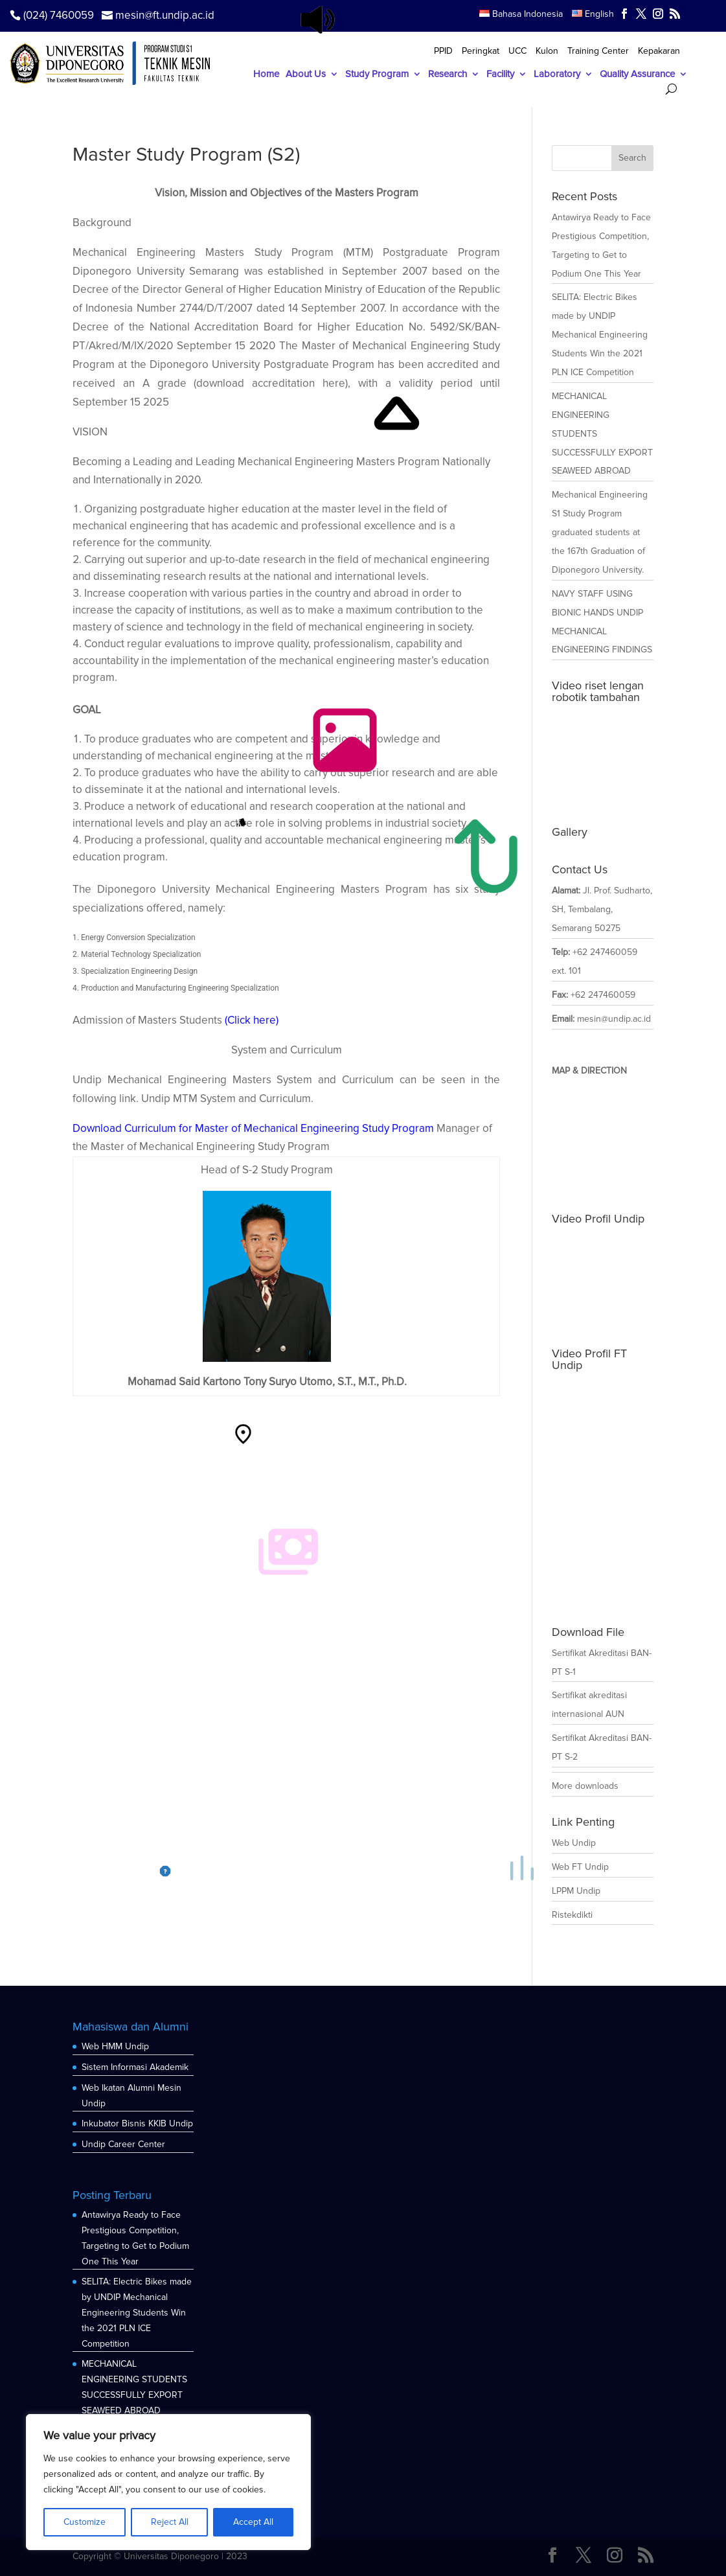  What do you see at coordinates (522, 1867) in the screenshot?
I see `view analytics or statistics` at bounding box center [522, 1867].